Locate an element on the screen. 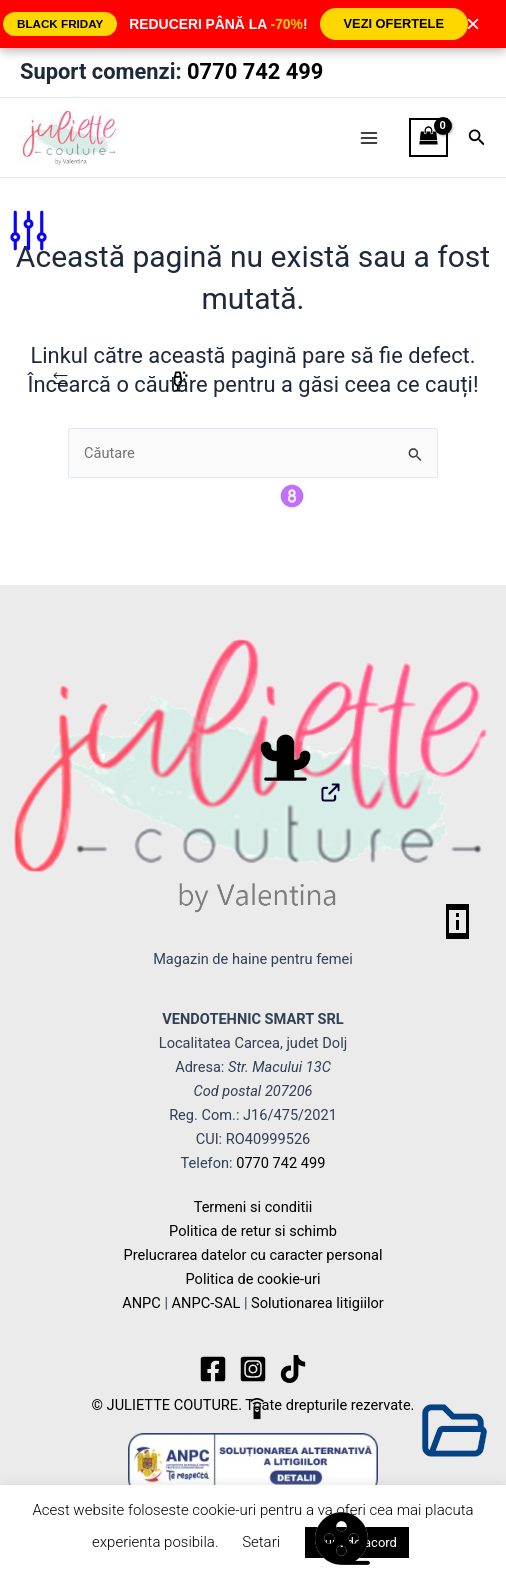 The height and width of the screenshot is (1575, 506). celebrate an achievement or milestone is located at coordinates (178, 381).